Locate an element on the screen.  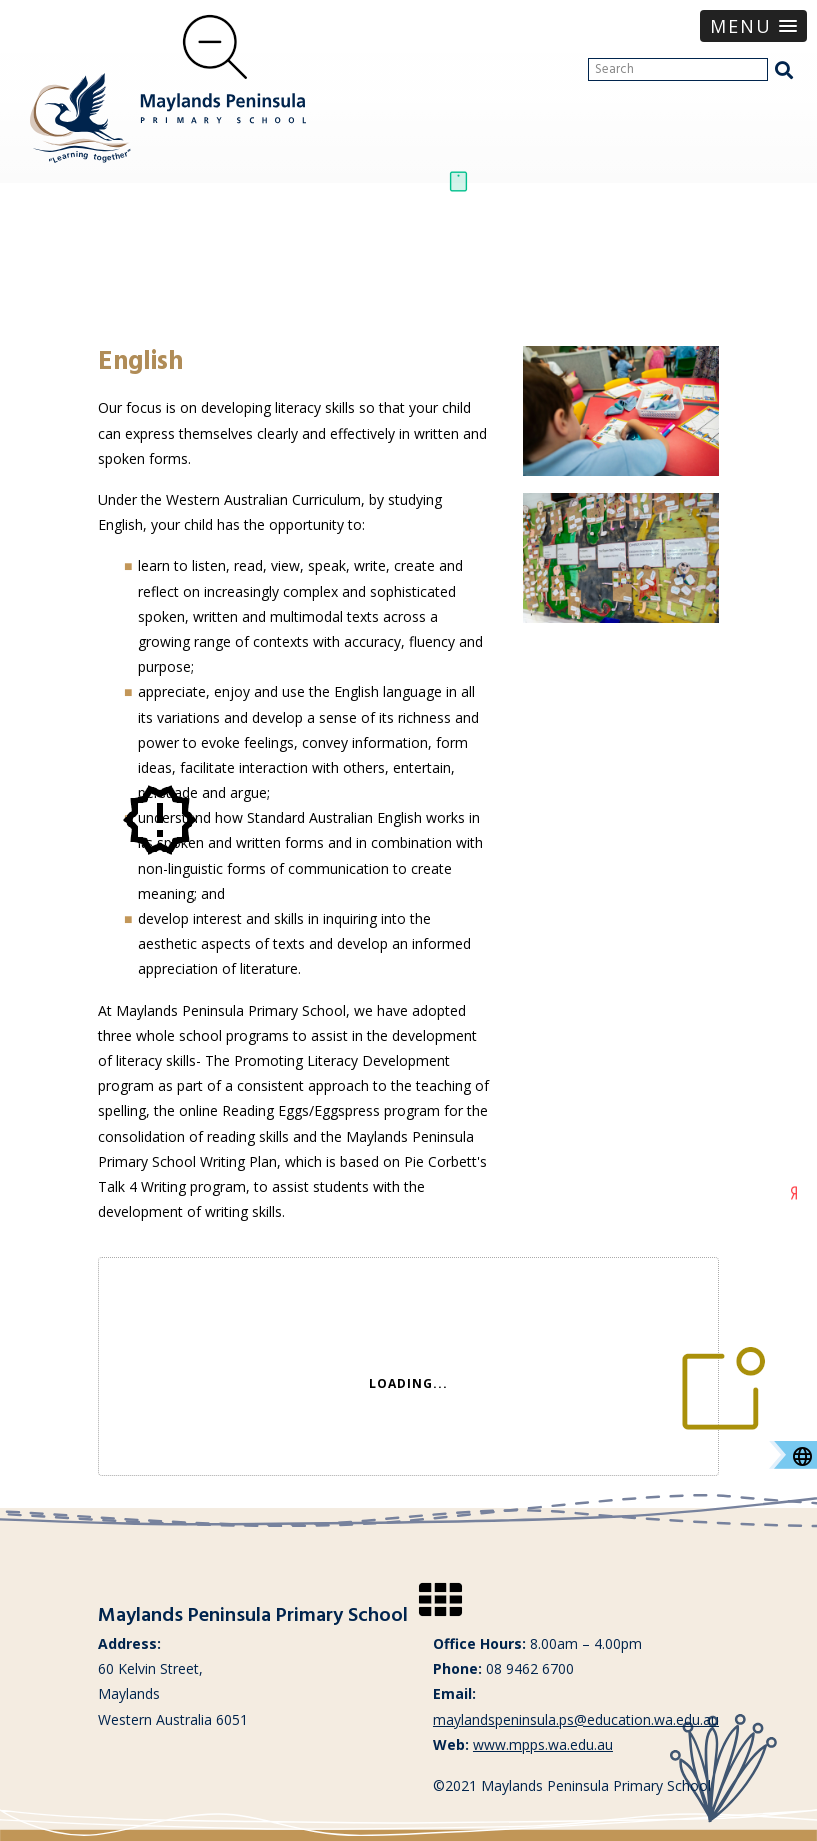
open app drawer or menu is located at coordinates (440, 1599).